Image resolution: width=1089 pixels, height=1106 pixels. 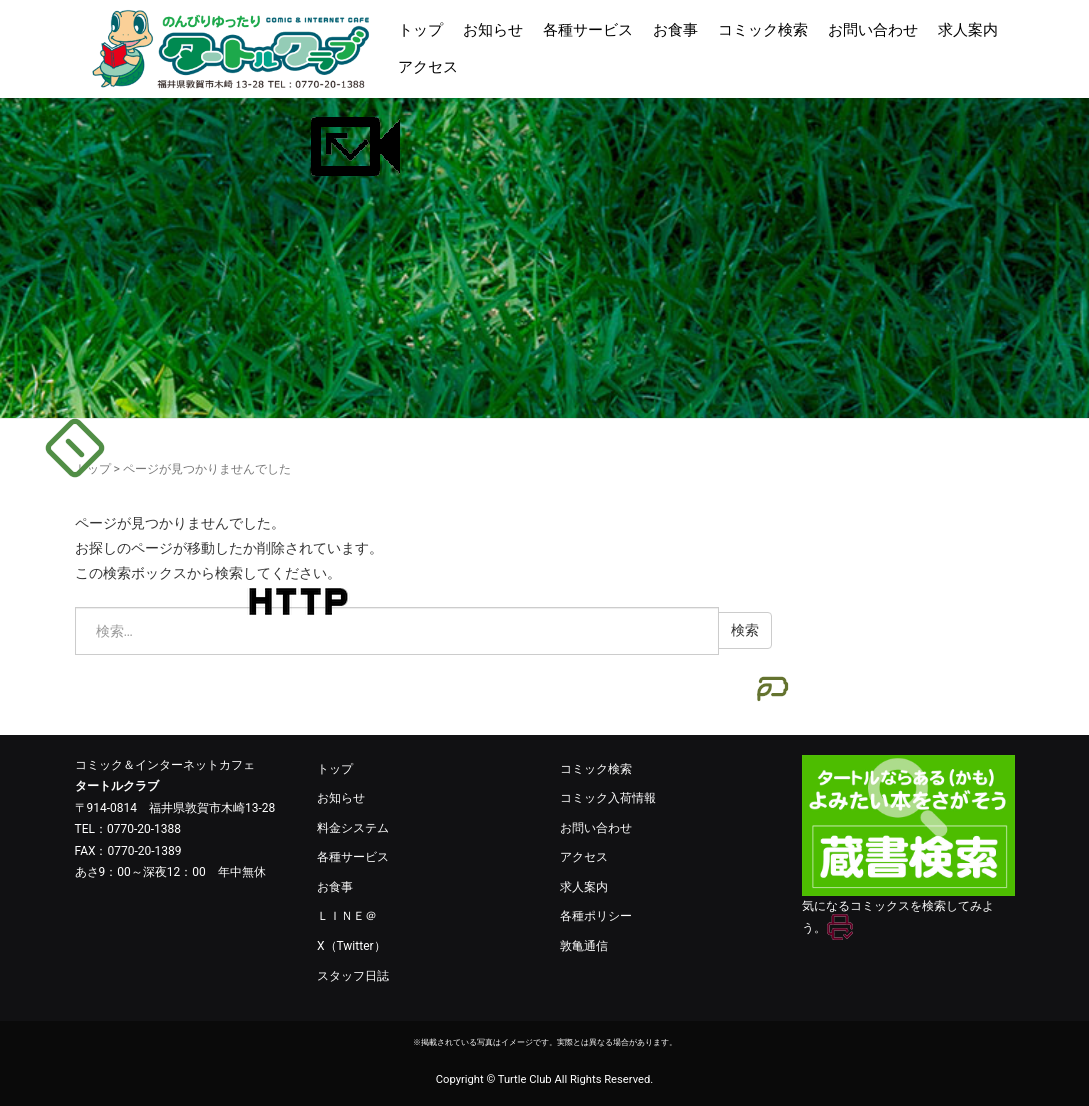 What do you see at coordinates (840, 927) in the screenshot?
I see `print job completed successfully` at bounding box center [840, 927].